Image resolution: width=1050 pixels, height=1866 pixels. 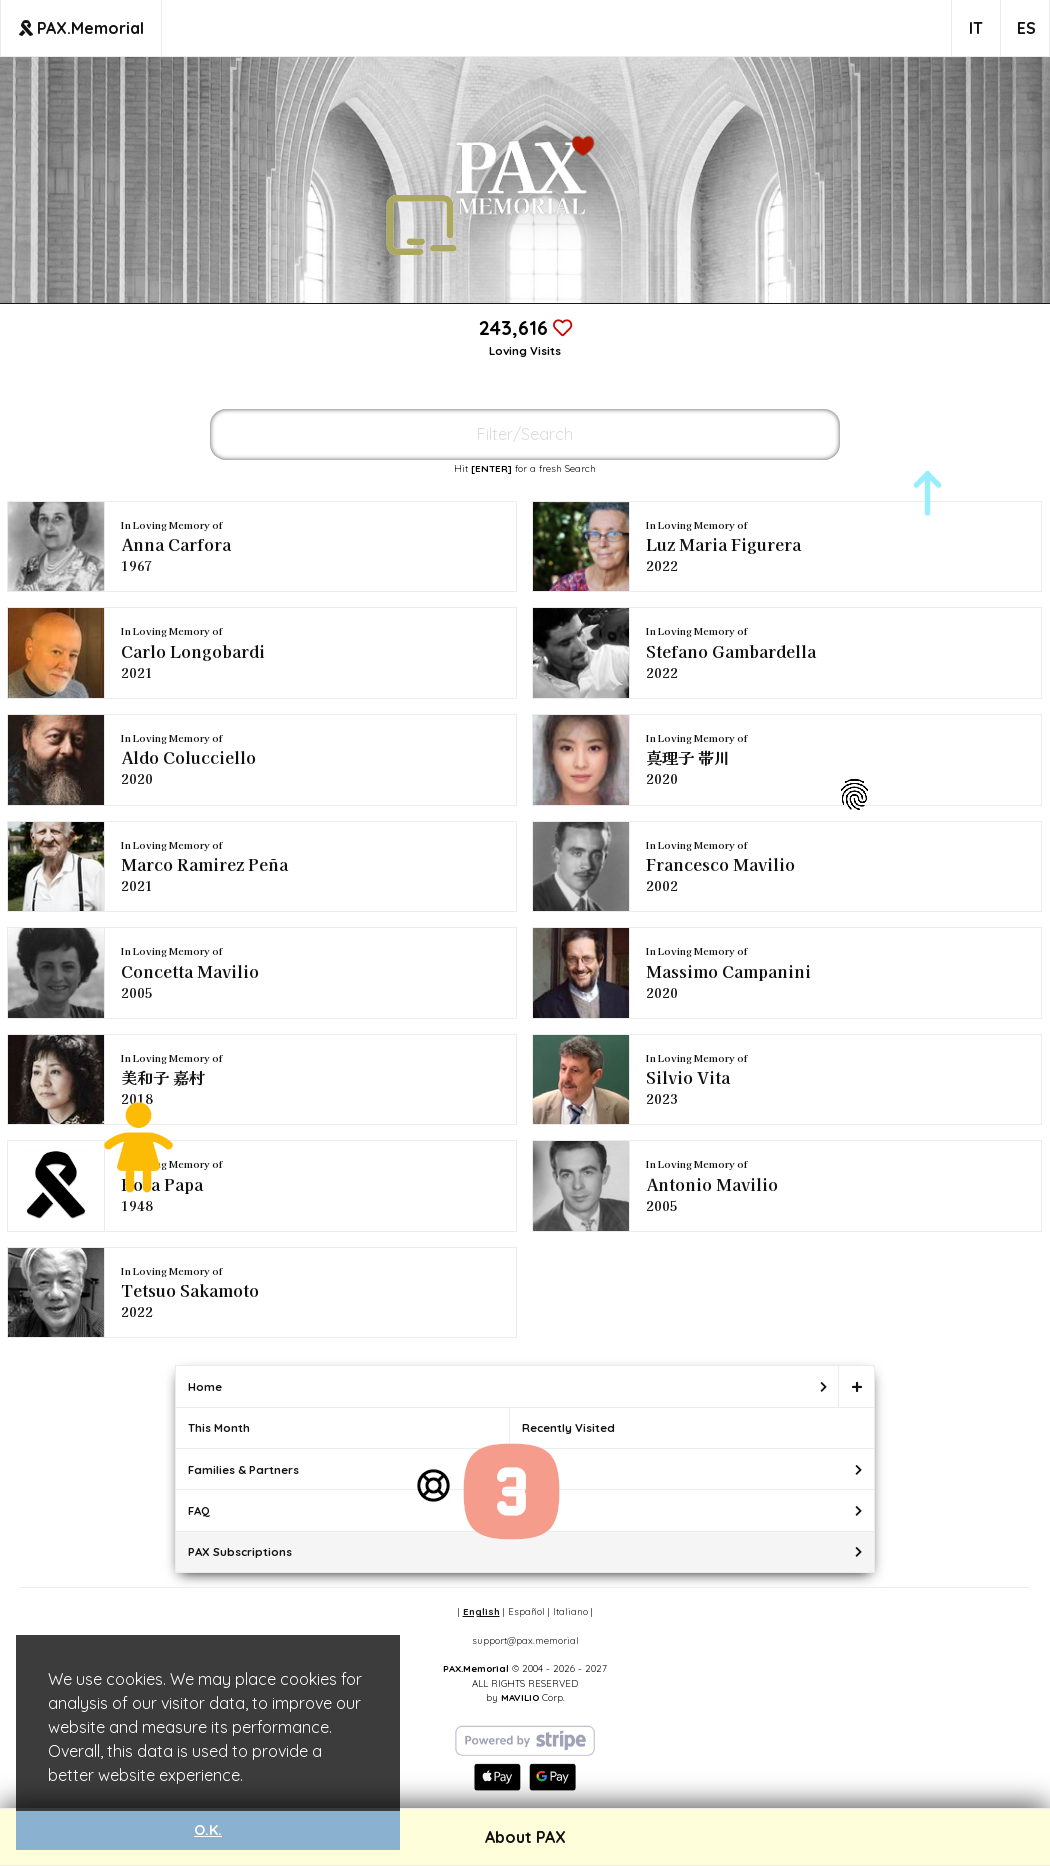 What do you see at coordinates (511, 1491) in the screenshot?
I see `indicates step 3 in a multi-step process` at bounding box center [511, 1491].